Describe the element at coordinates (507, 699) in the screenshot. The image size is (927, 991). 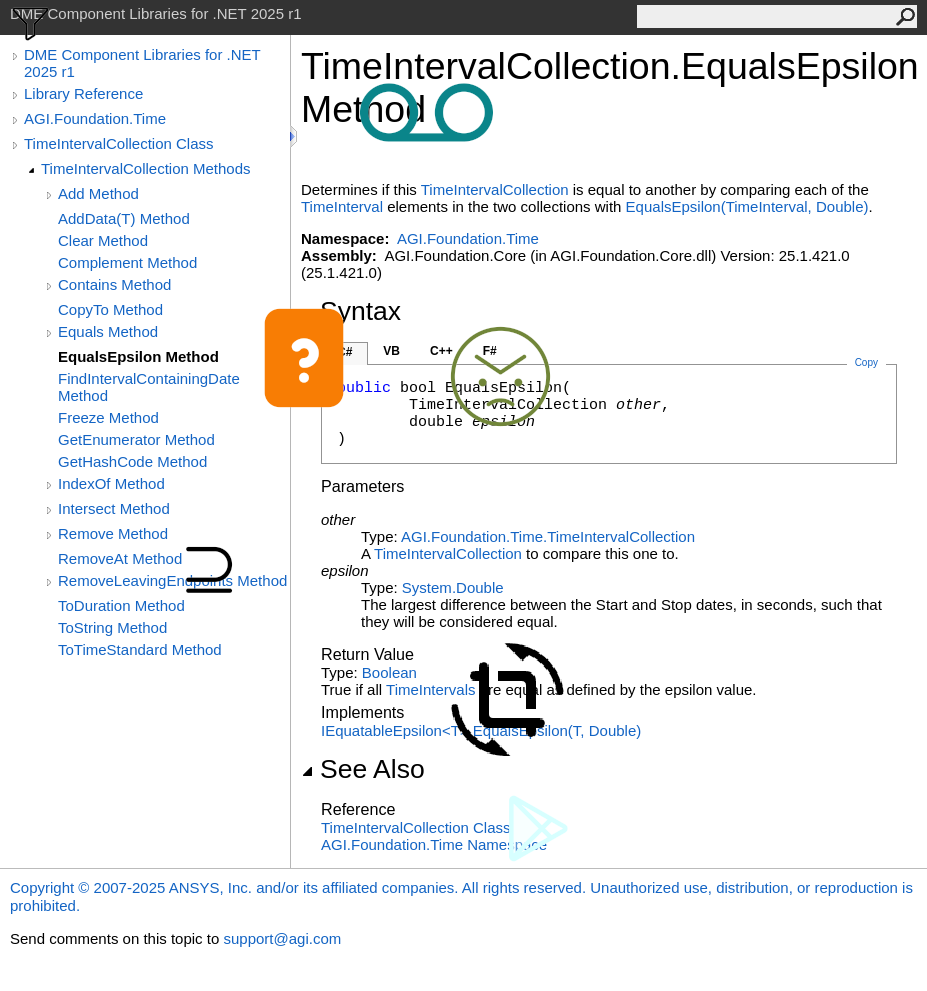
I see `rotate and crop an image` at that location.